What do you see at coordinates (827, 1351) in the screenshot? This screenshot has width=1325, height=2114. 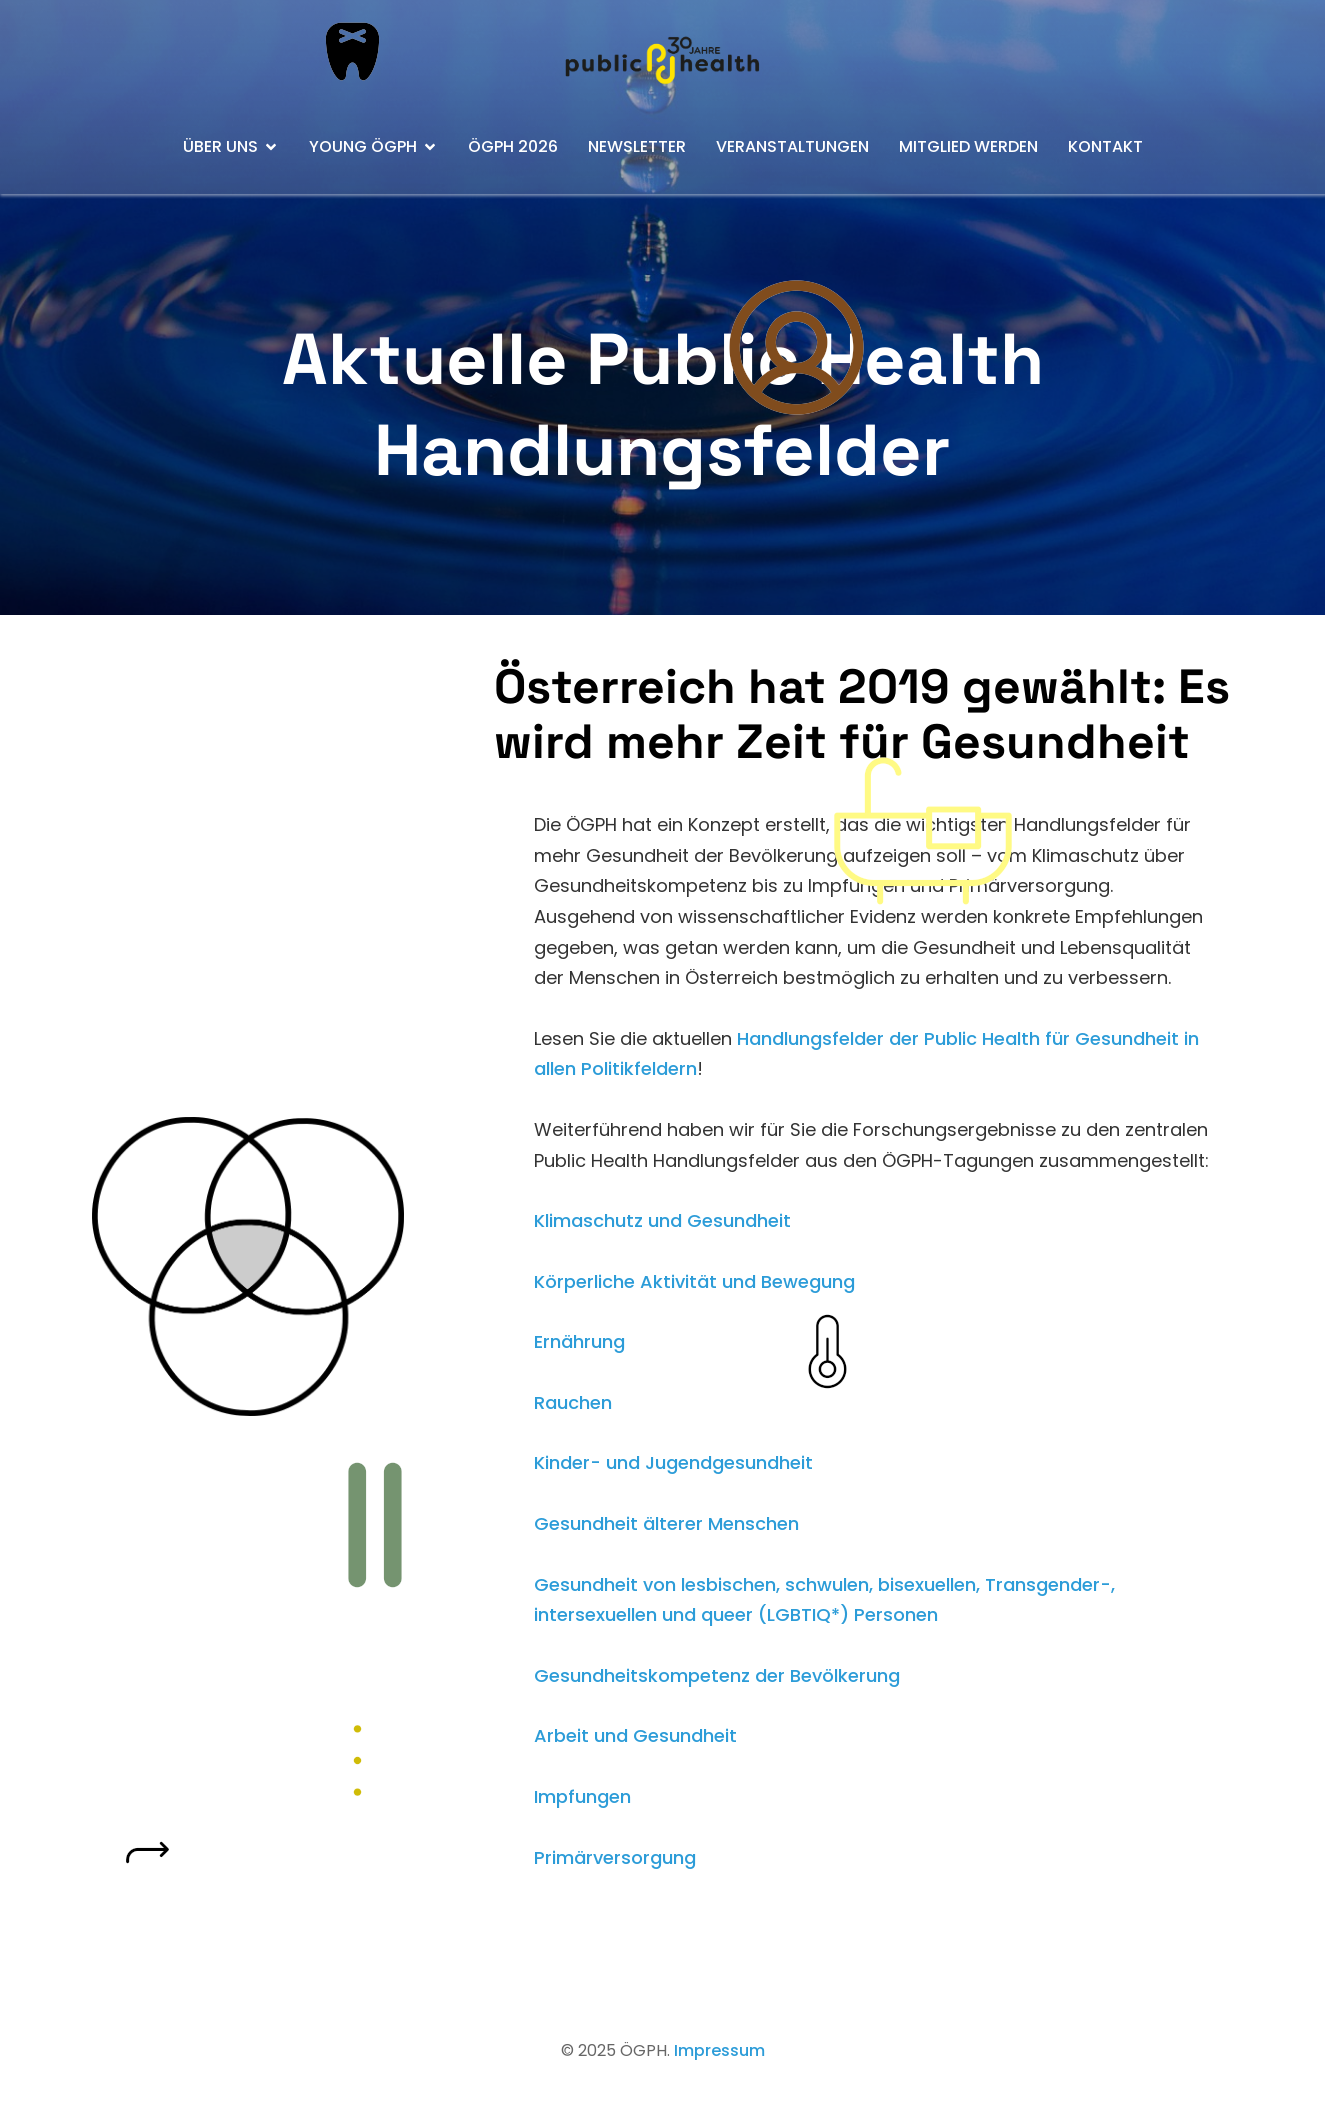 I see `view current temperature` at bounding box center [827, 1351].